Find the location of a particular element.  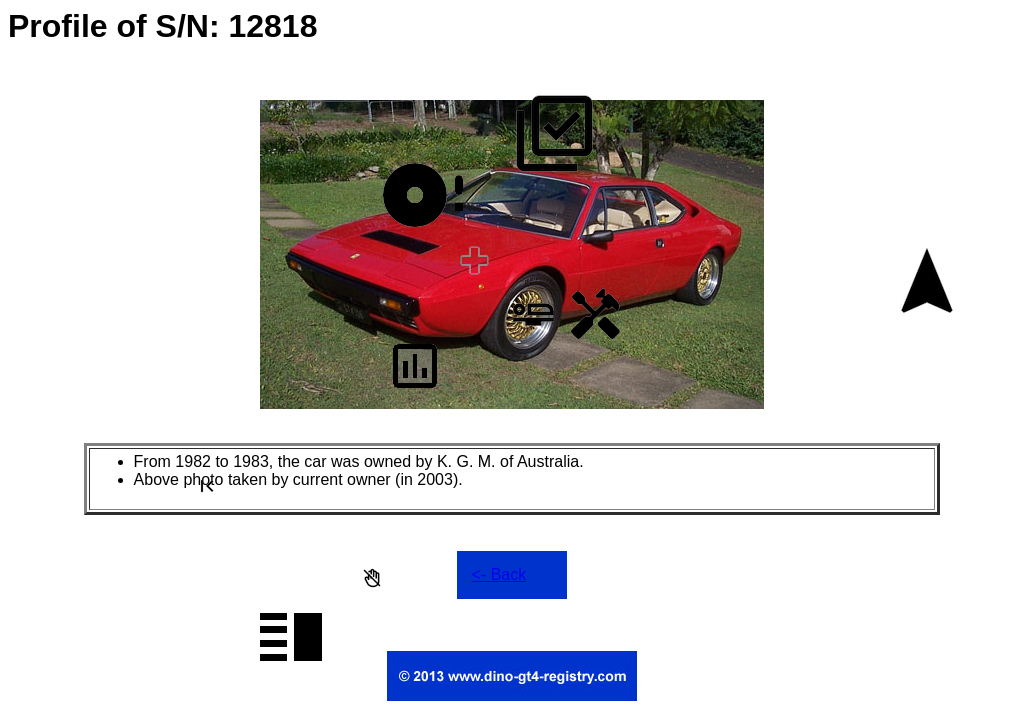

access first aid or medical help information is located at coordinates (474, 260).